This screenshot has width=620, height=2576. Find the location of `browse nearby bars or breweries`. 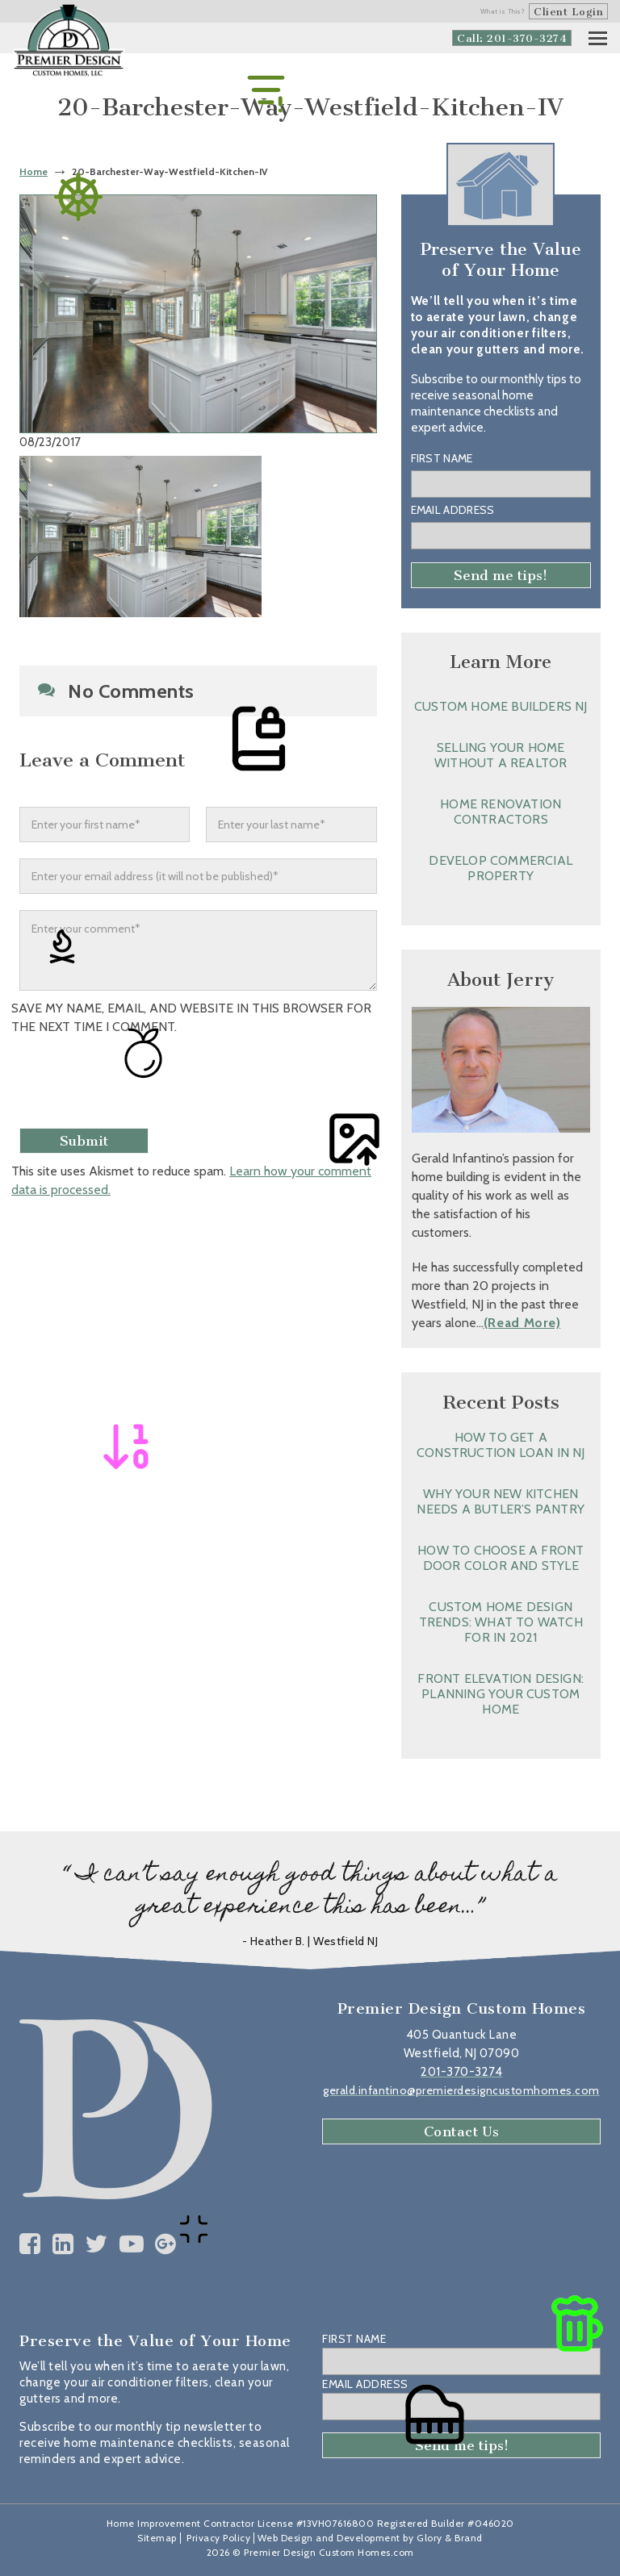

browse nearby bars or breweries is located at coordinates (577, 2323).